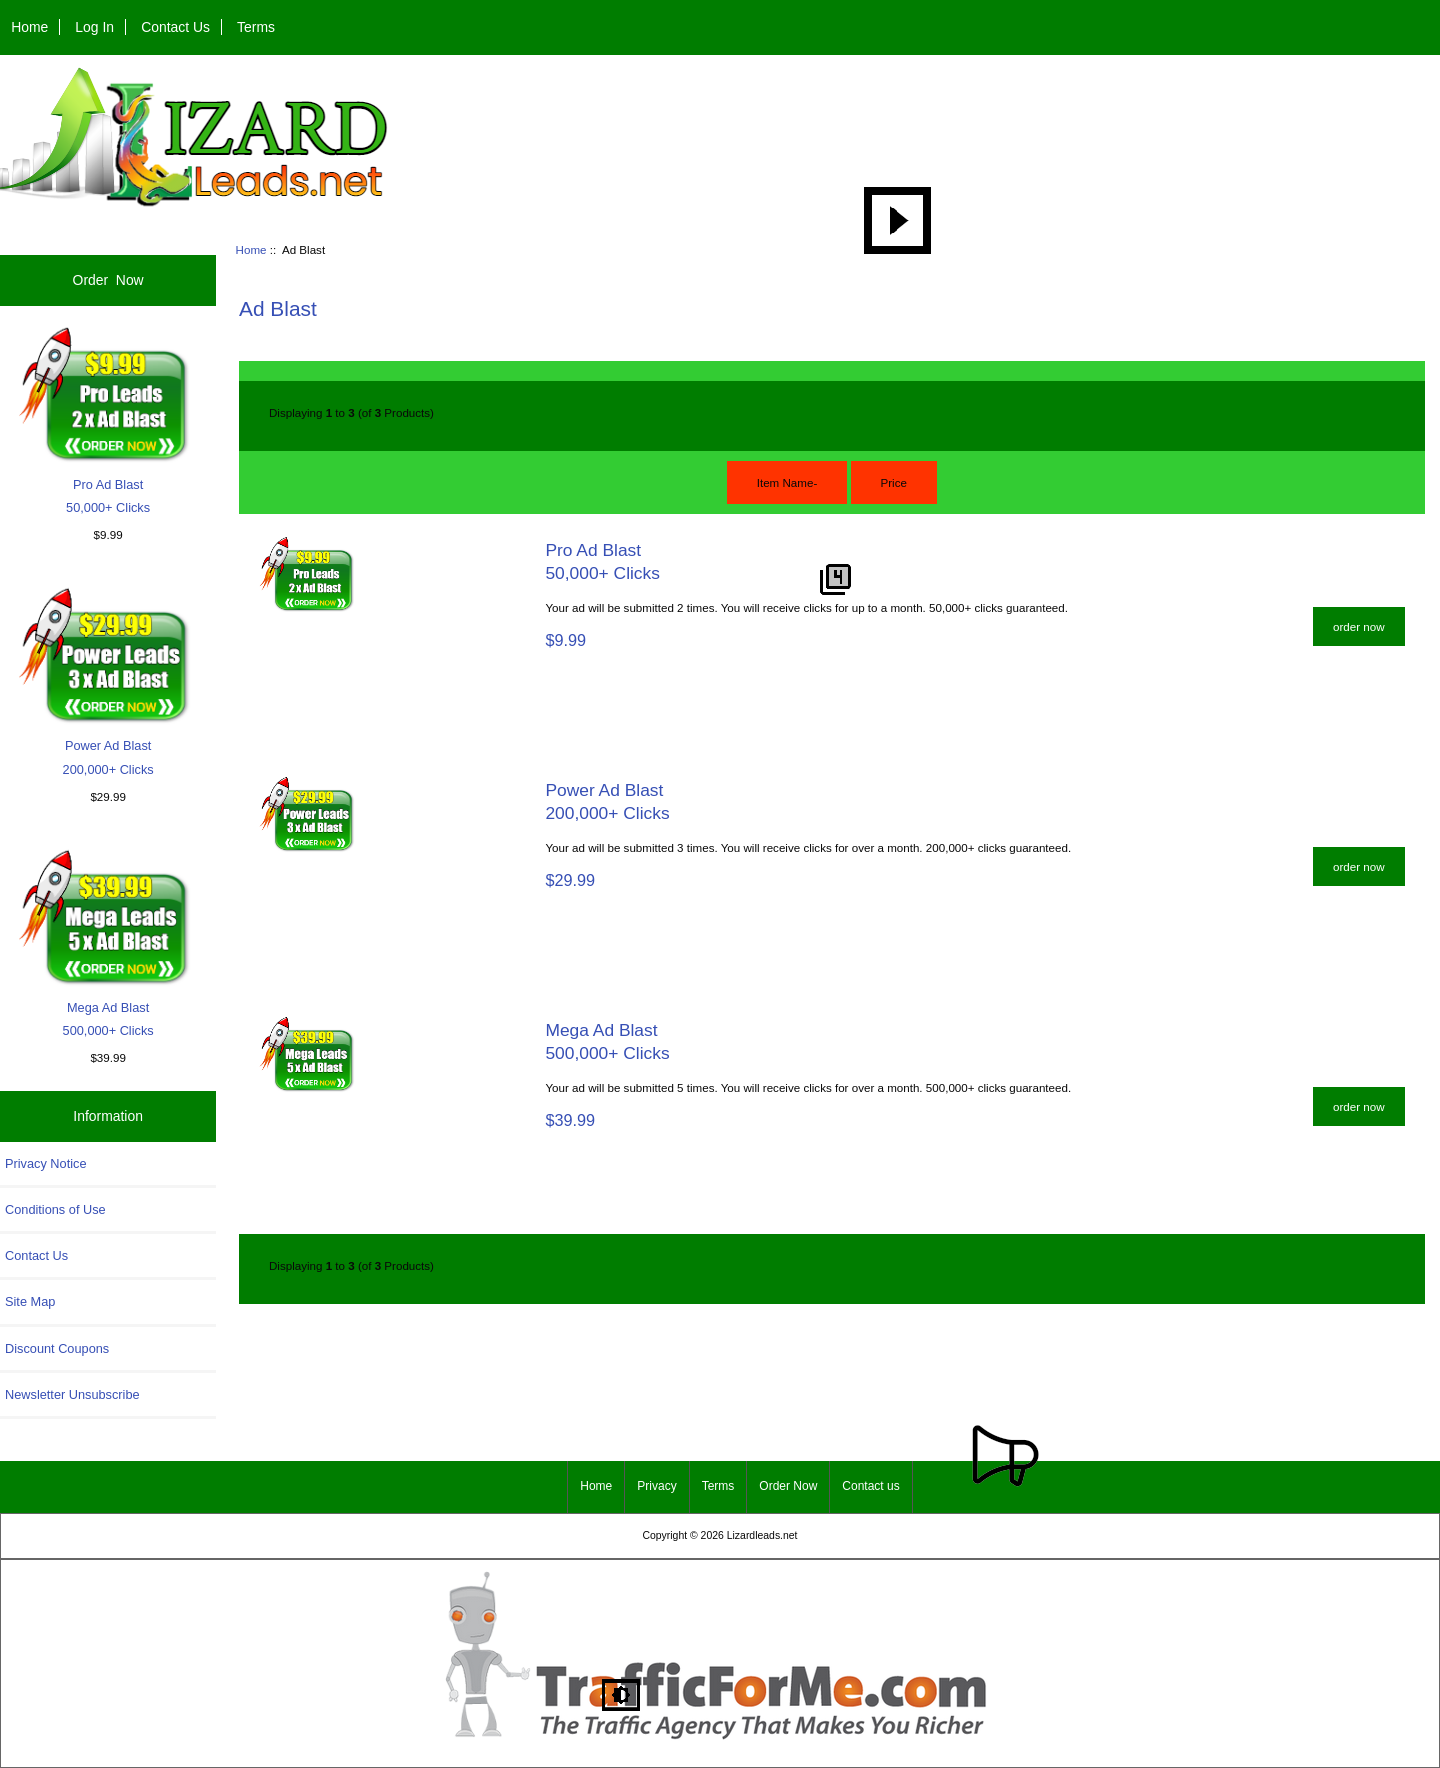 This screenshot has width=1440, height=1768. Describe the element at coordinates (621, 1695) in the screenshot. I see `adjust display brightness settings` at that location.